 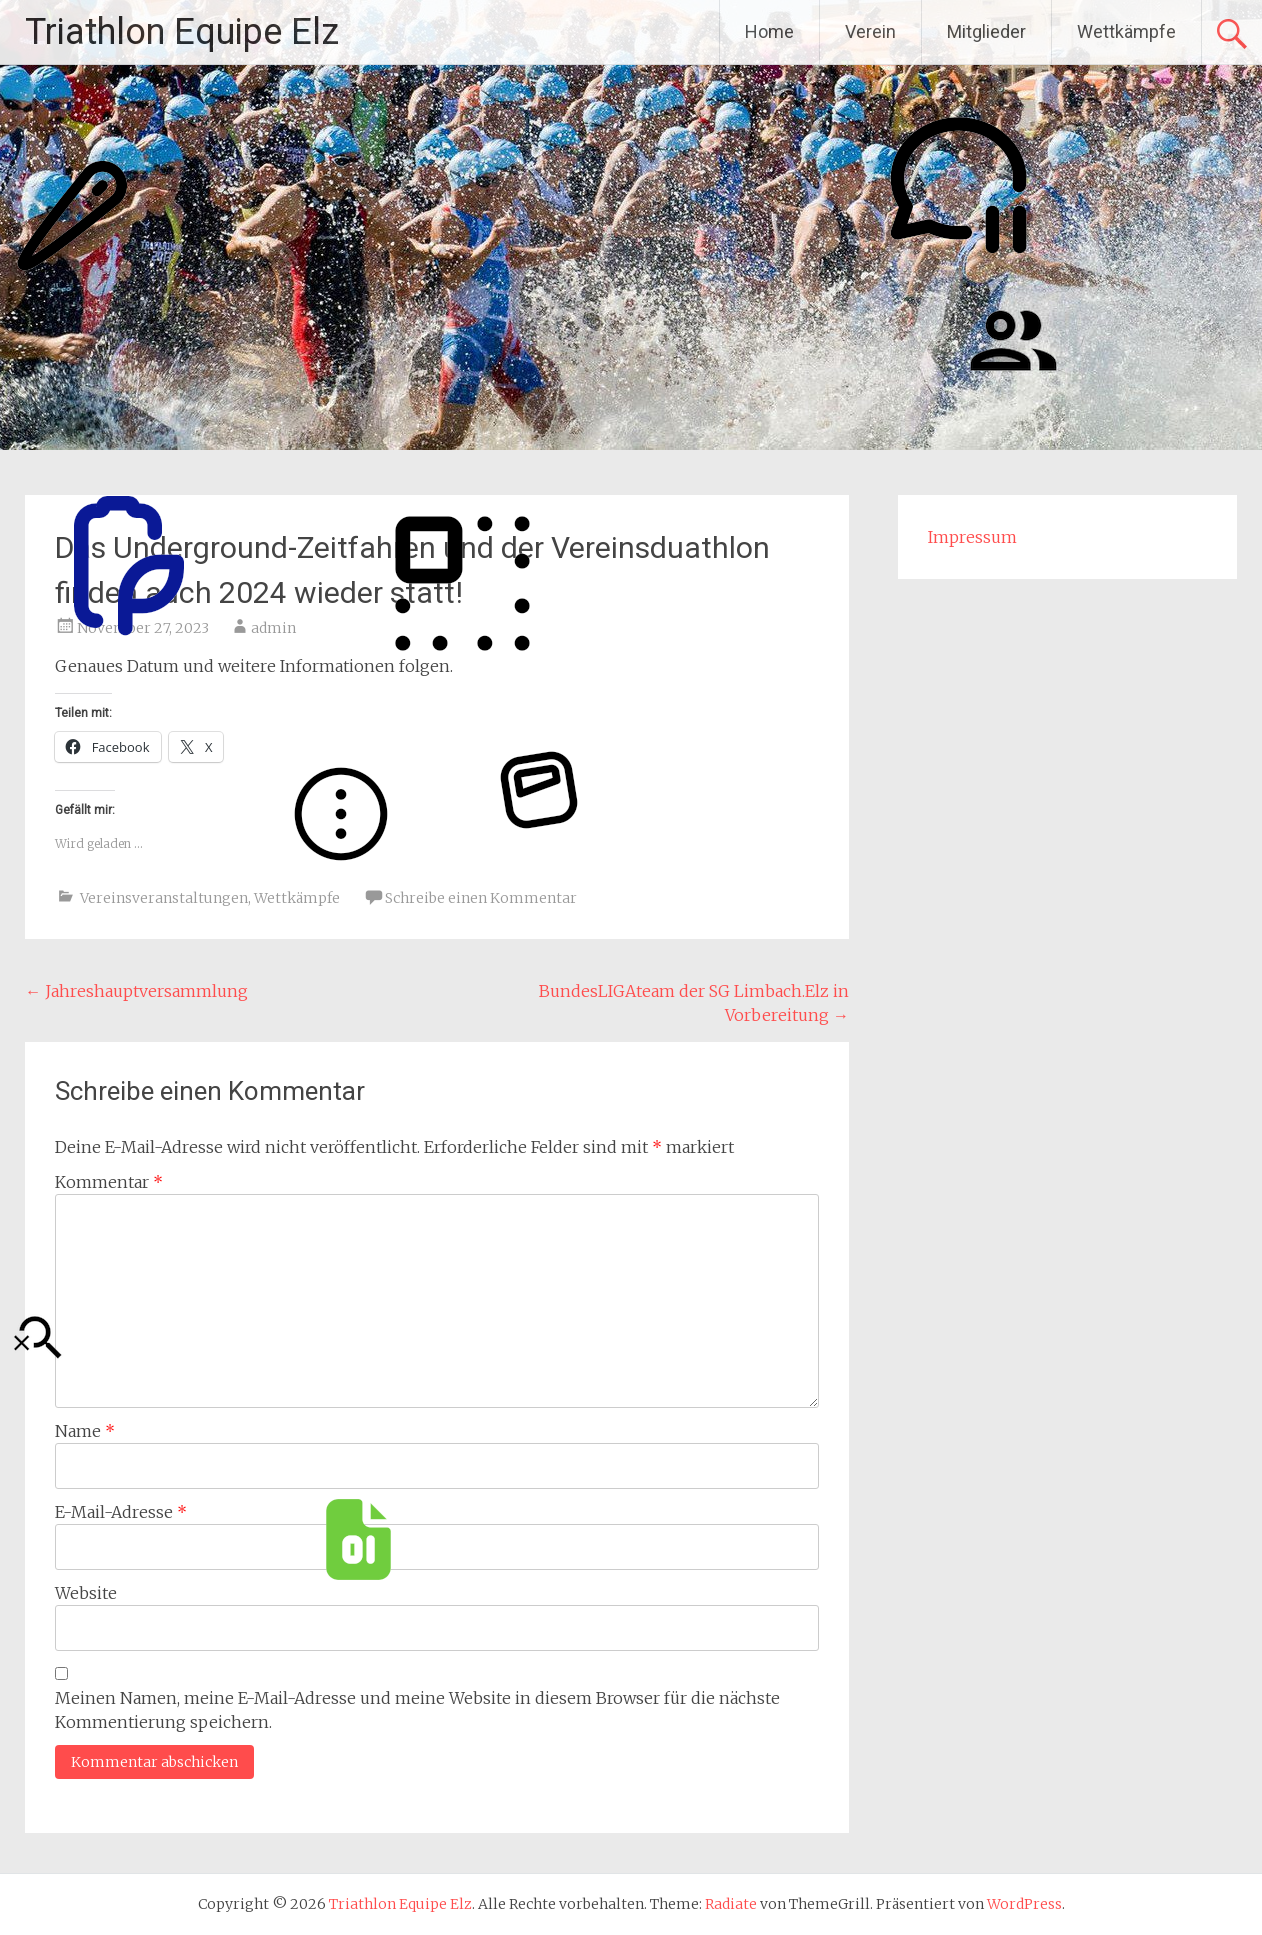 I want to click on battery eco mode enabled, so click(x=118, y=562).